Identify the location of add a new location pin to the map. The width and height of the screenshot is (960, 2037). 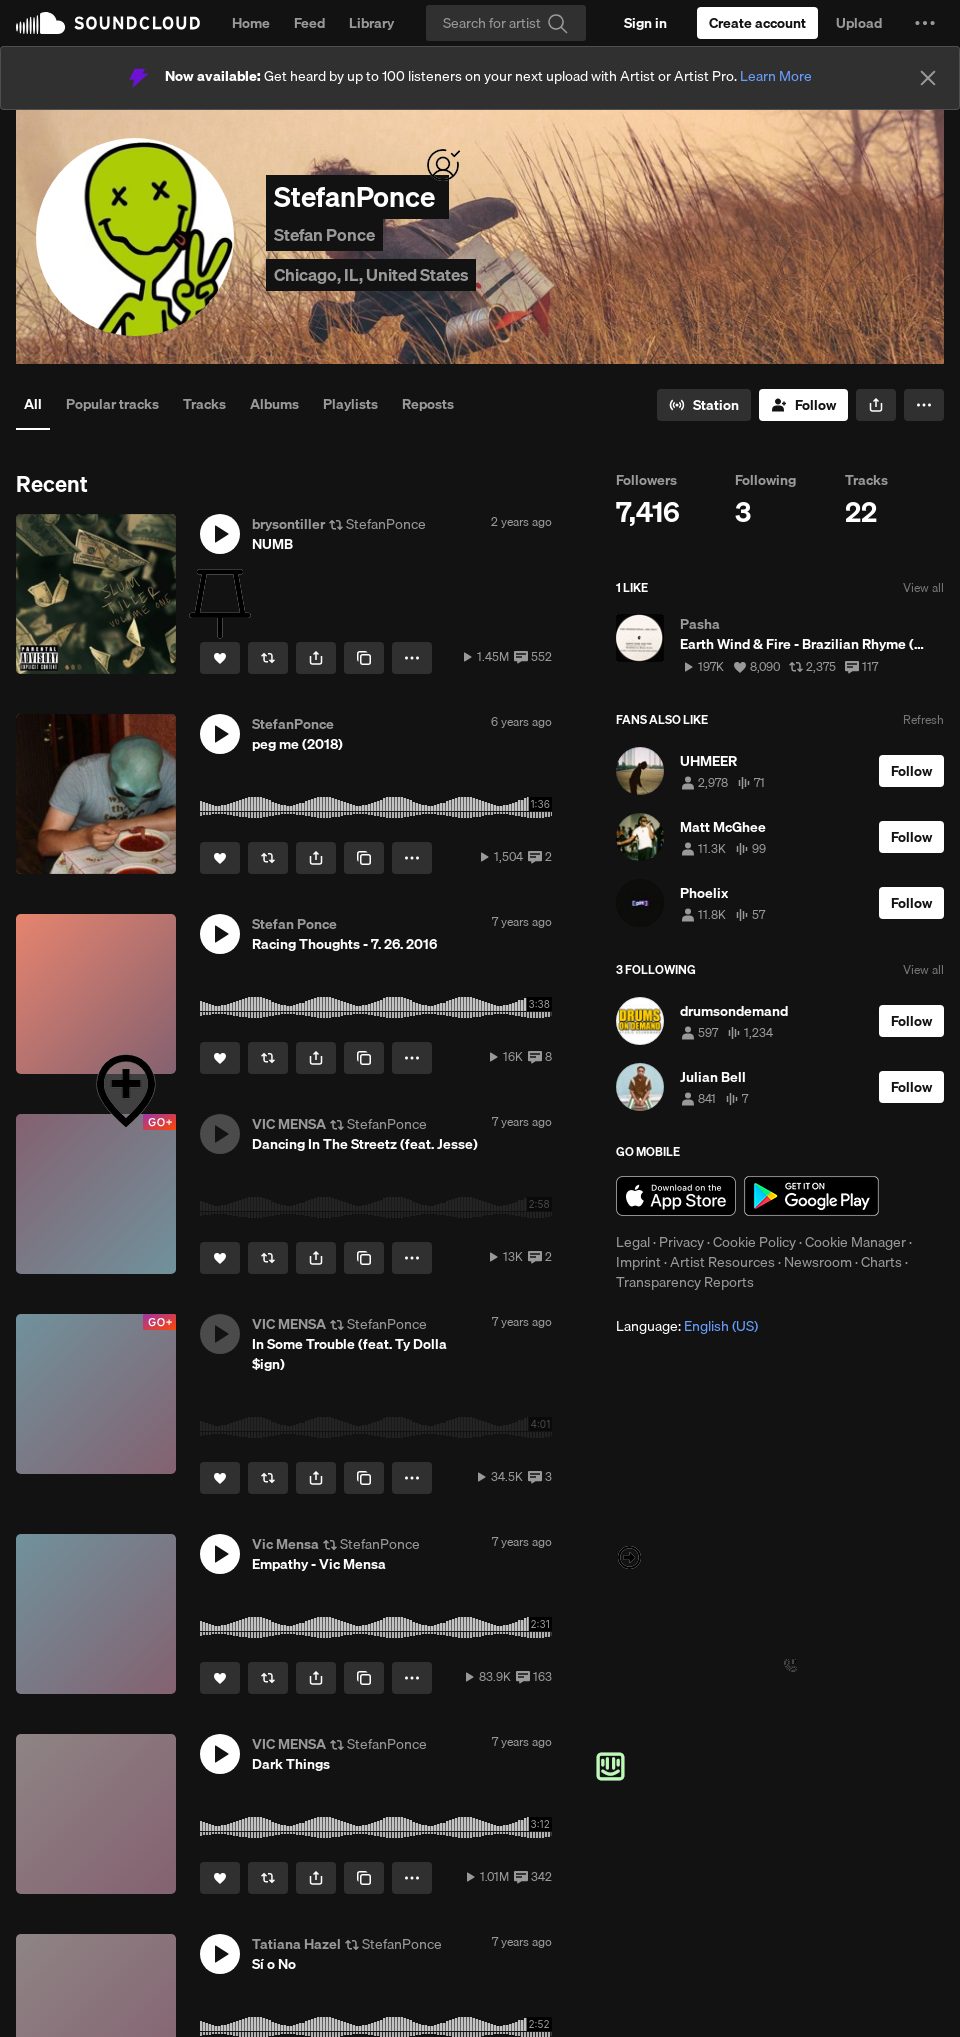
(126, 1091).